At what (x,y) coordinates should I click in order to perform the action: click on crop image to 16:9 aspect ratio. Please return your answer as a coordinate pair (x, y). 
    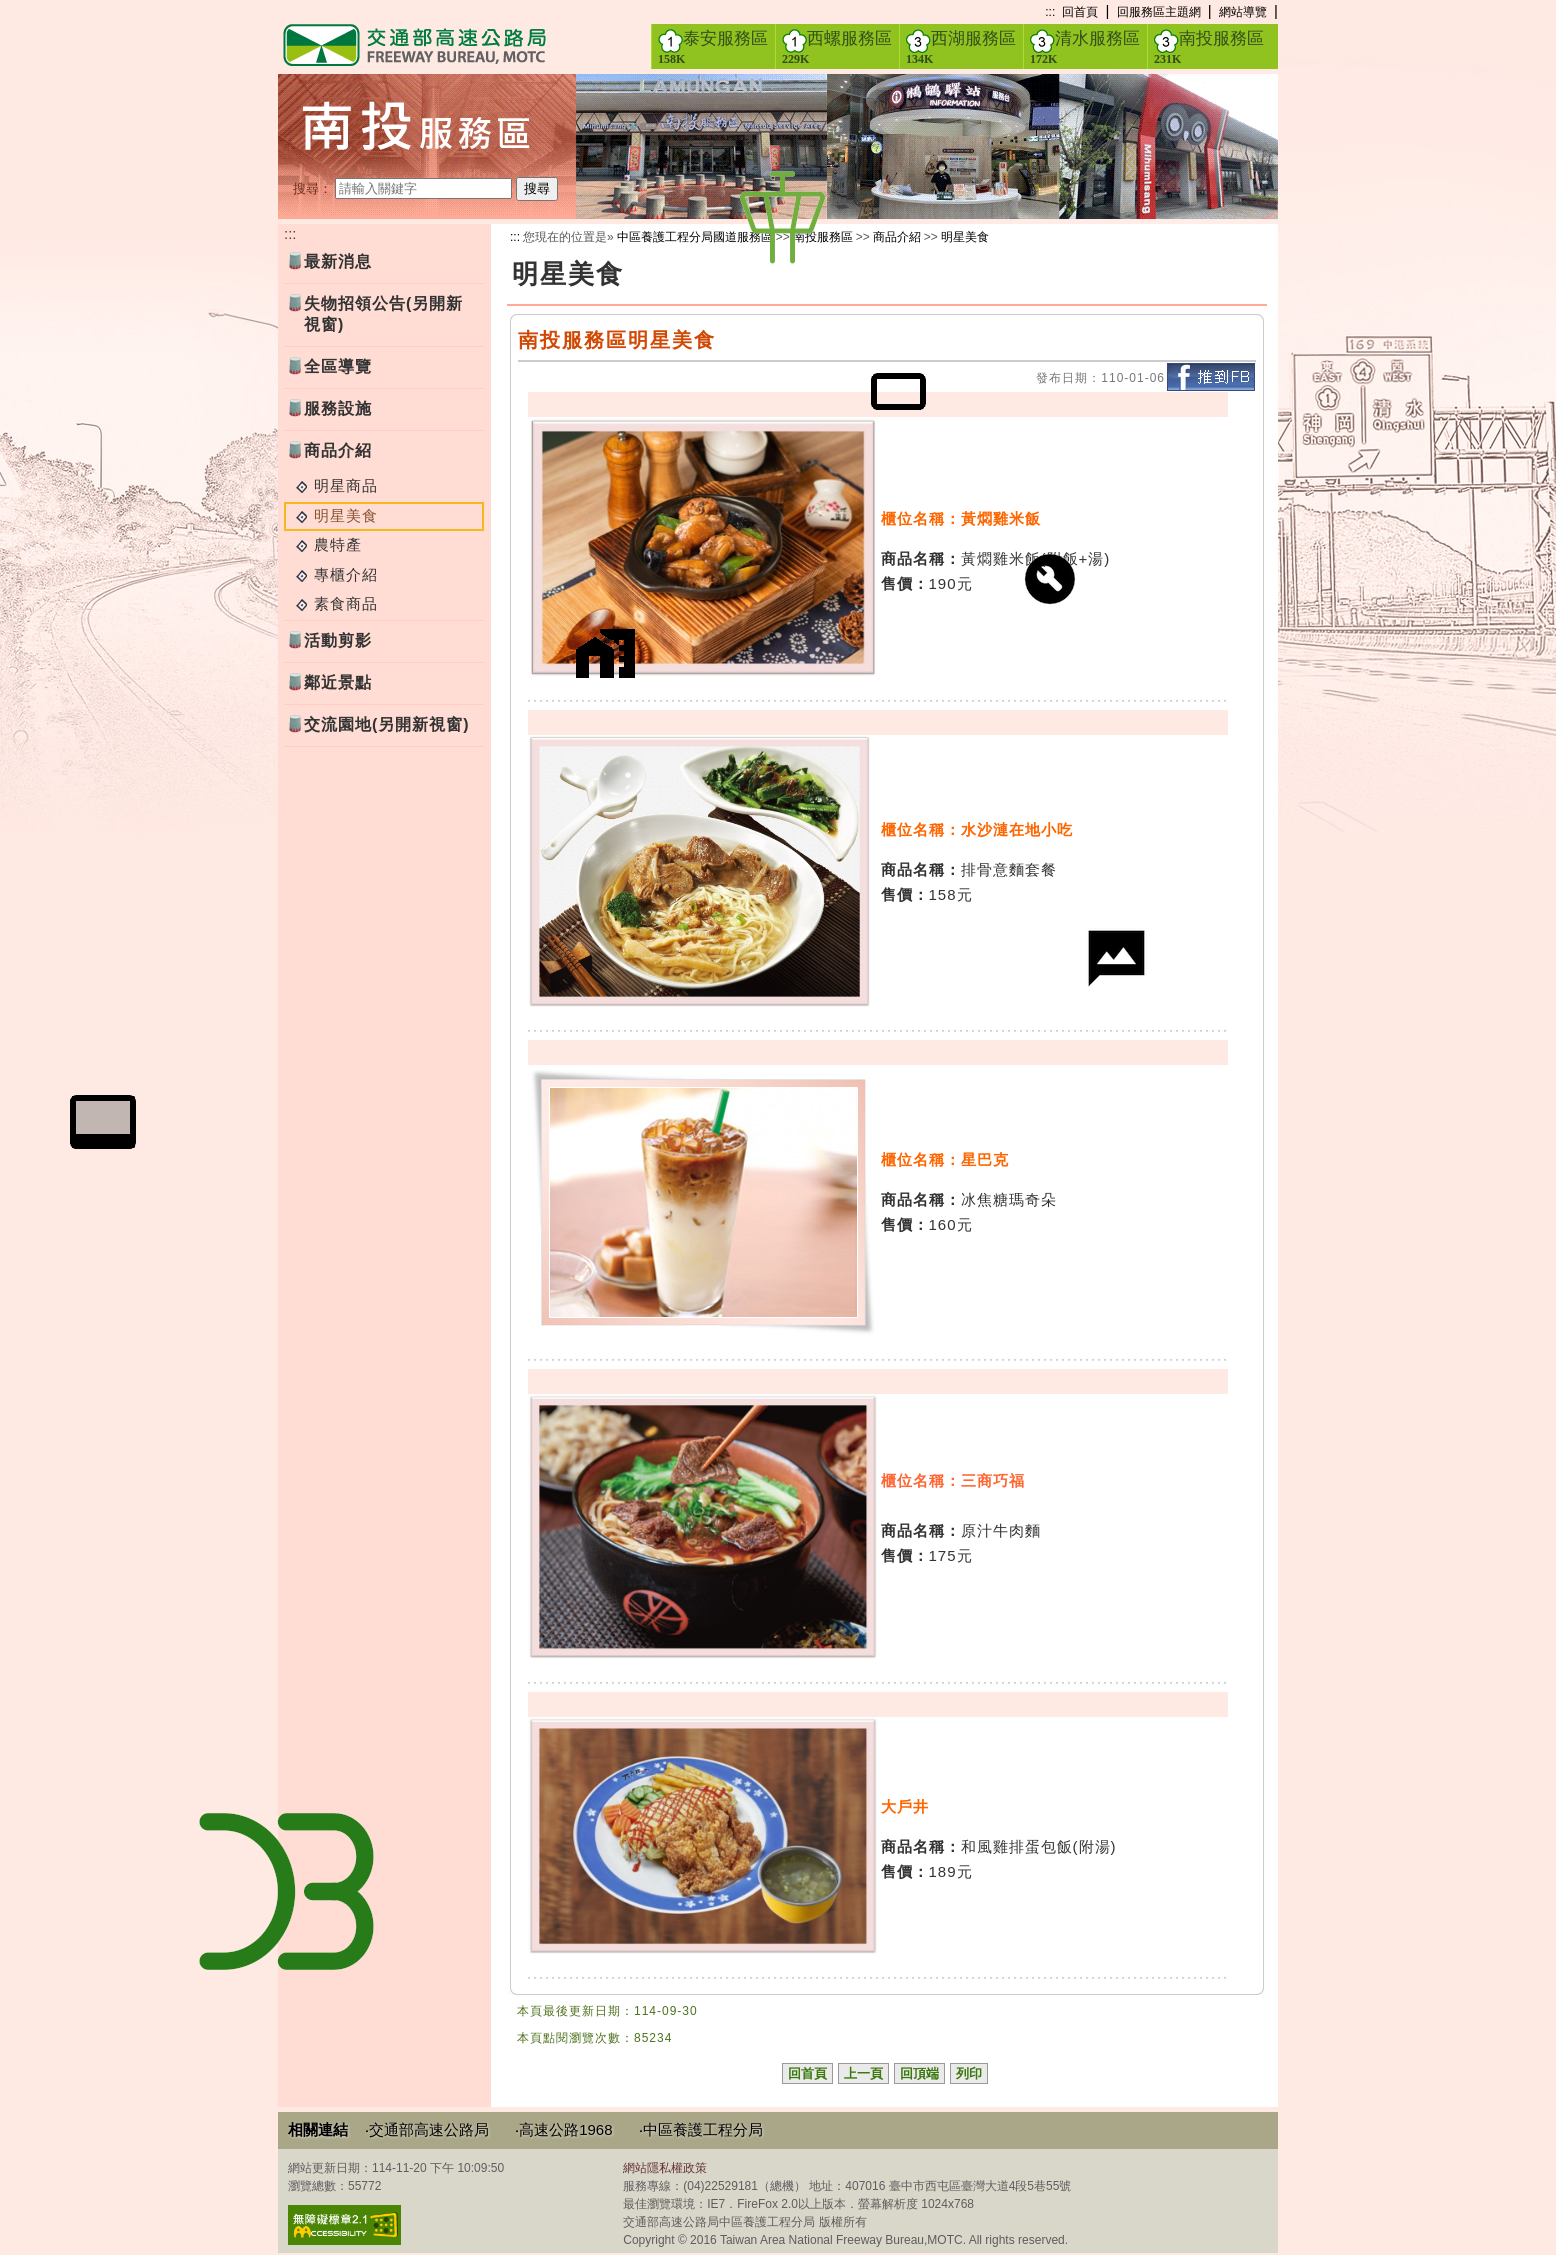
    Looking at the image, I should click on (898, 391).